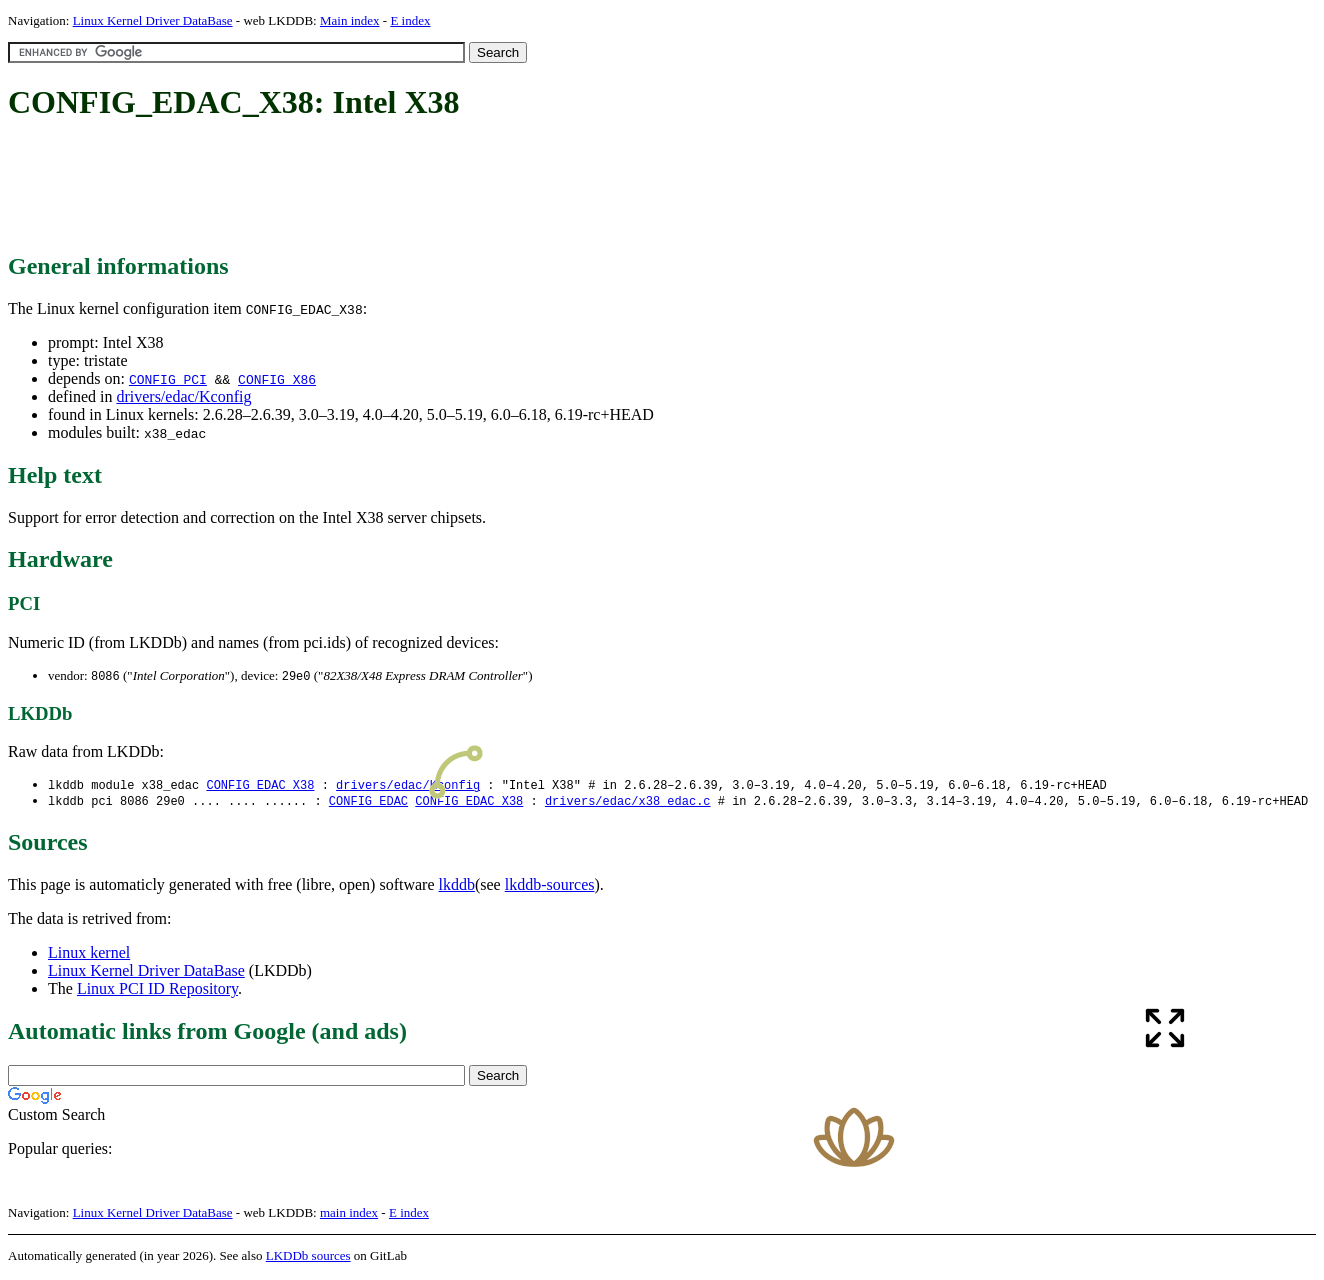 This screenshot has width=1324, height=1280. I want to click on expand to fullscreen mode, so click(1165, 1028).